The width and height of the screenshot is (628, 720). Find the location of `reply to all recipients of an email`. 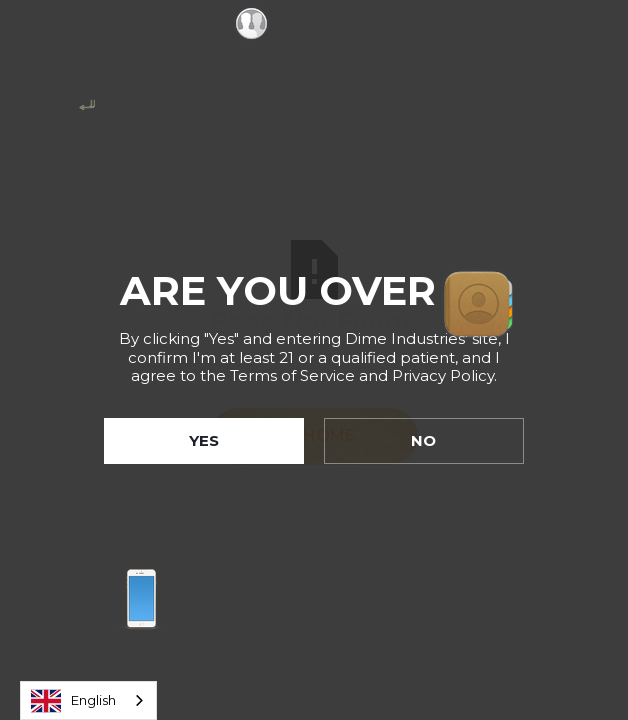

reply to all recipients of an email is located at coordinates (87, 104).